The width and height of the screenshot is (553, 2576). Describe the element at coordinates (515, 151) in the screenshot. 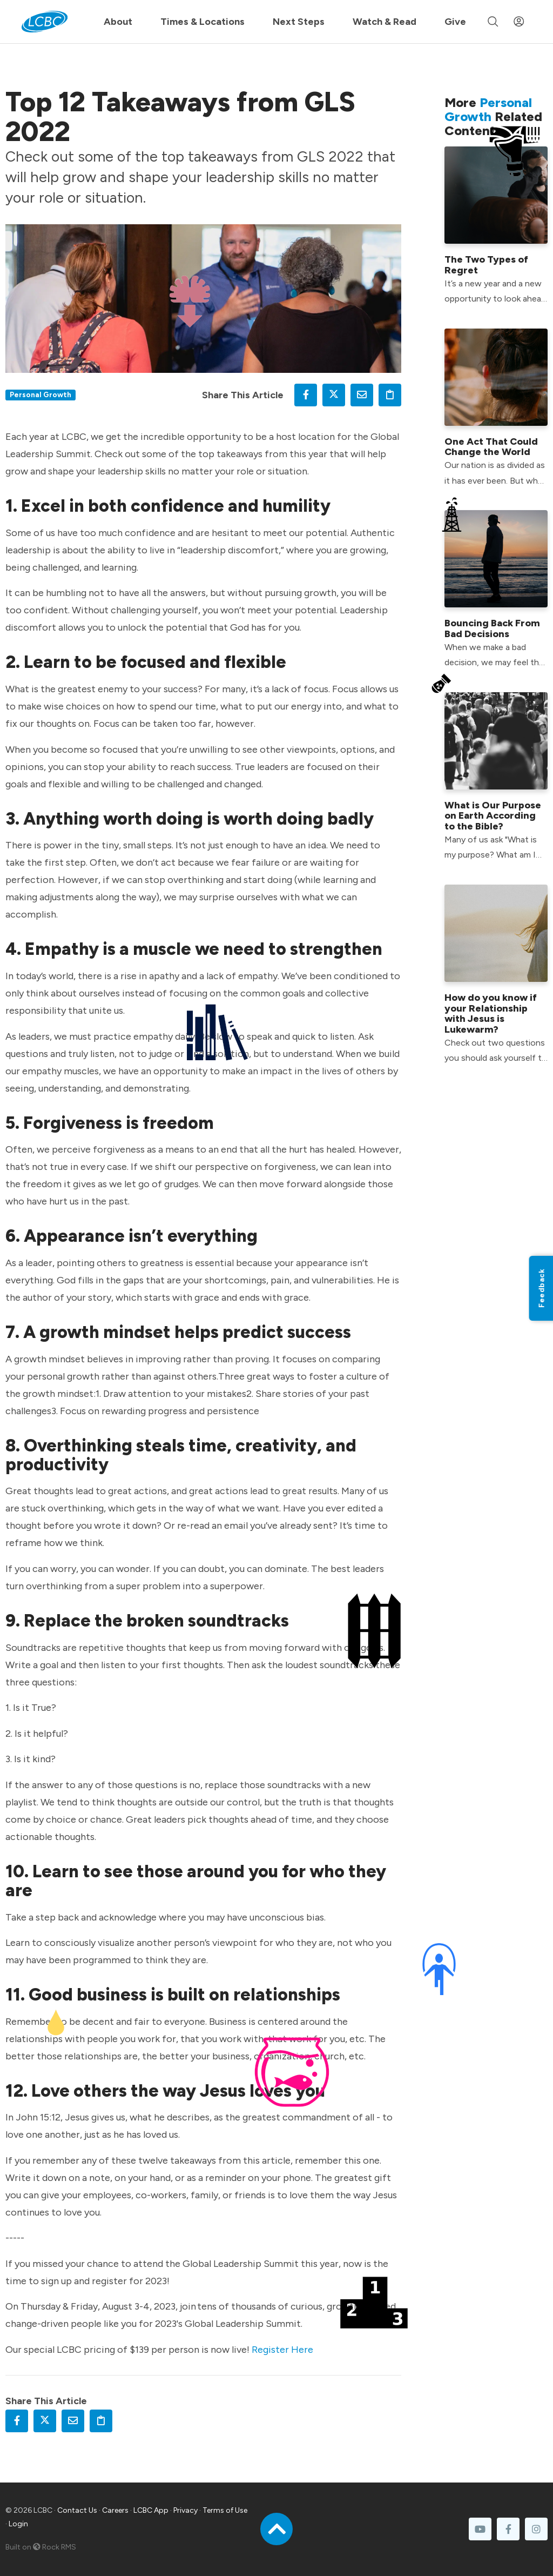

I see `equip or access holster item in game inventory` at that location.